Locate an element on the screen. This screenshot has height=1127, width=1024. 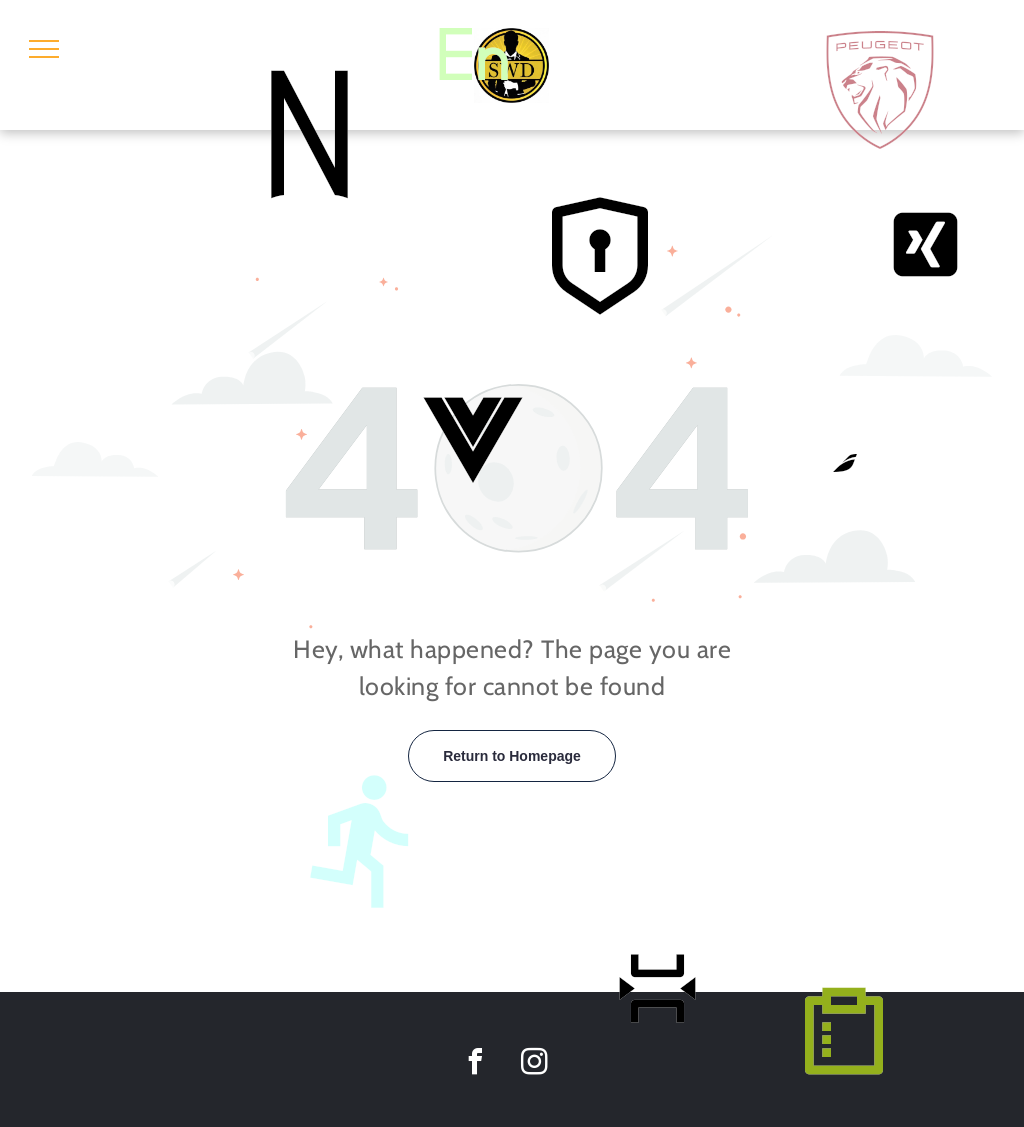
start running or jogging activity is located at coordinates (365, 840).